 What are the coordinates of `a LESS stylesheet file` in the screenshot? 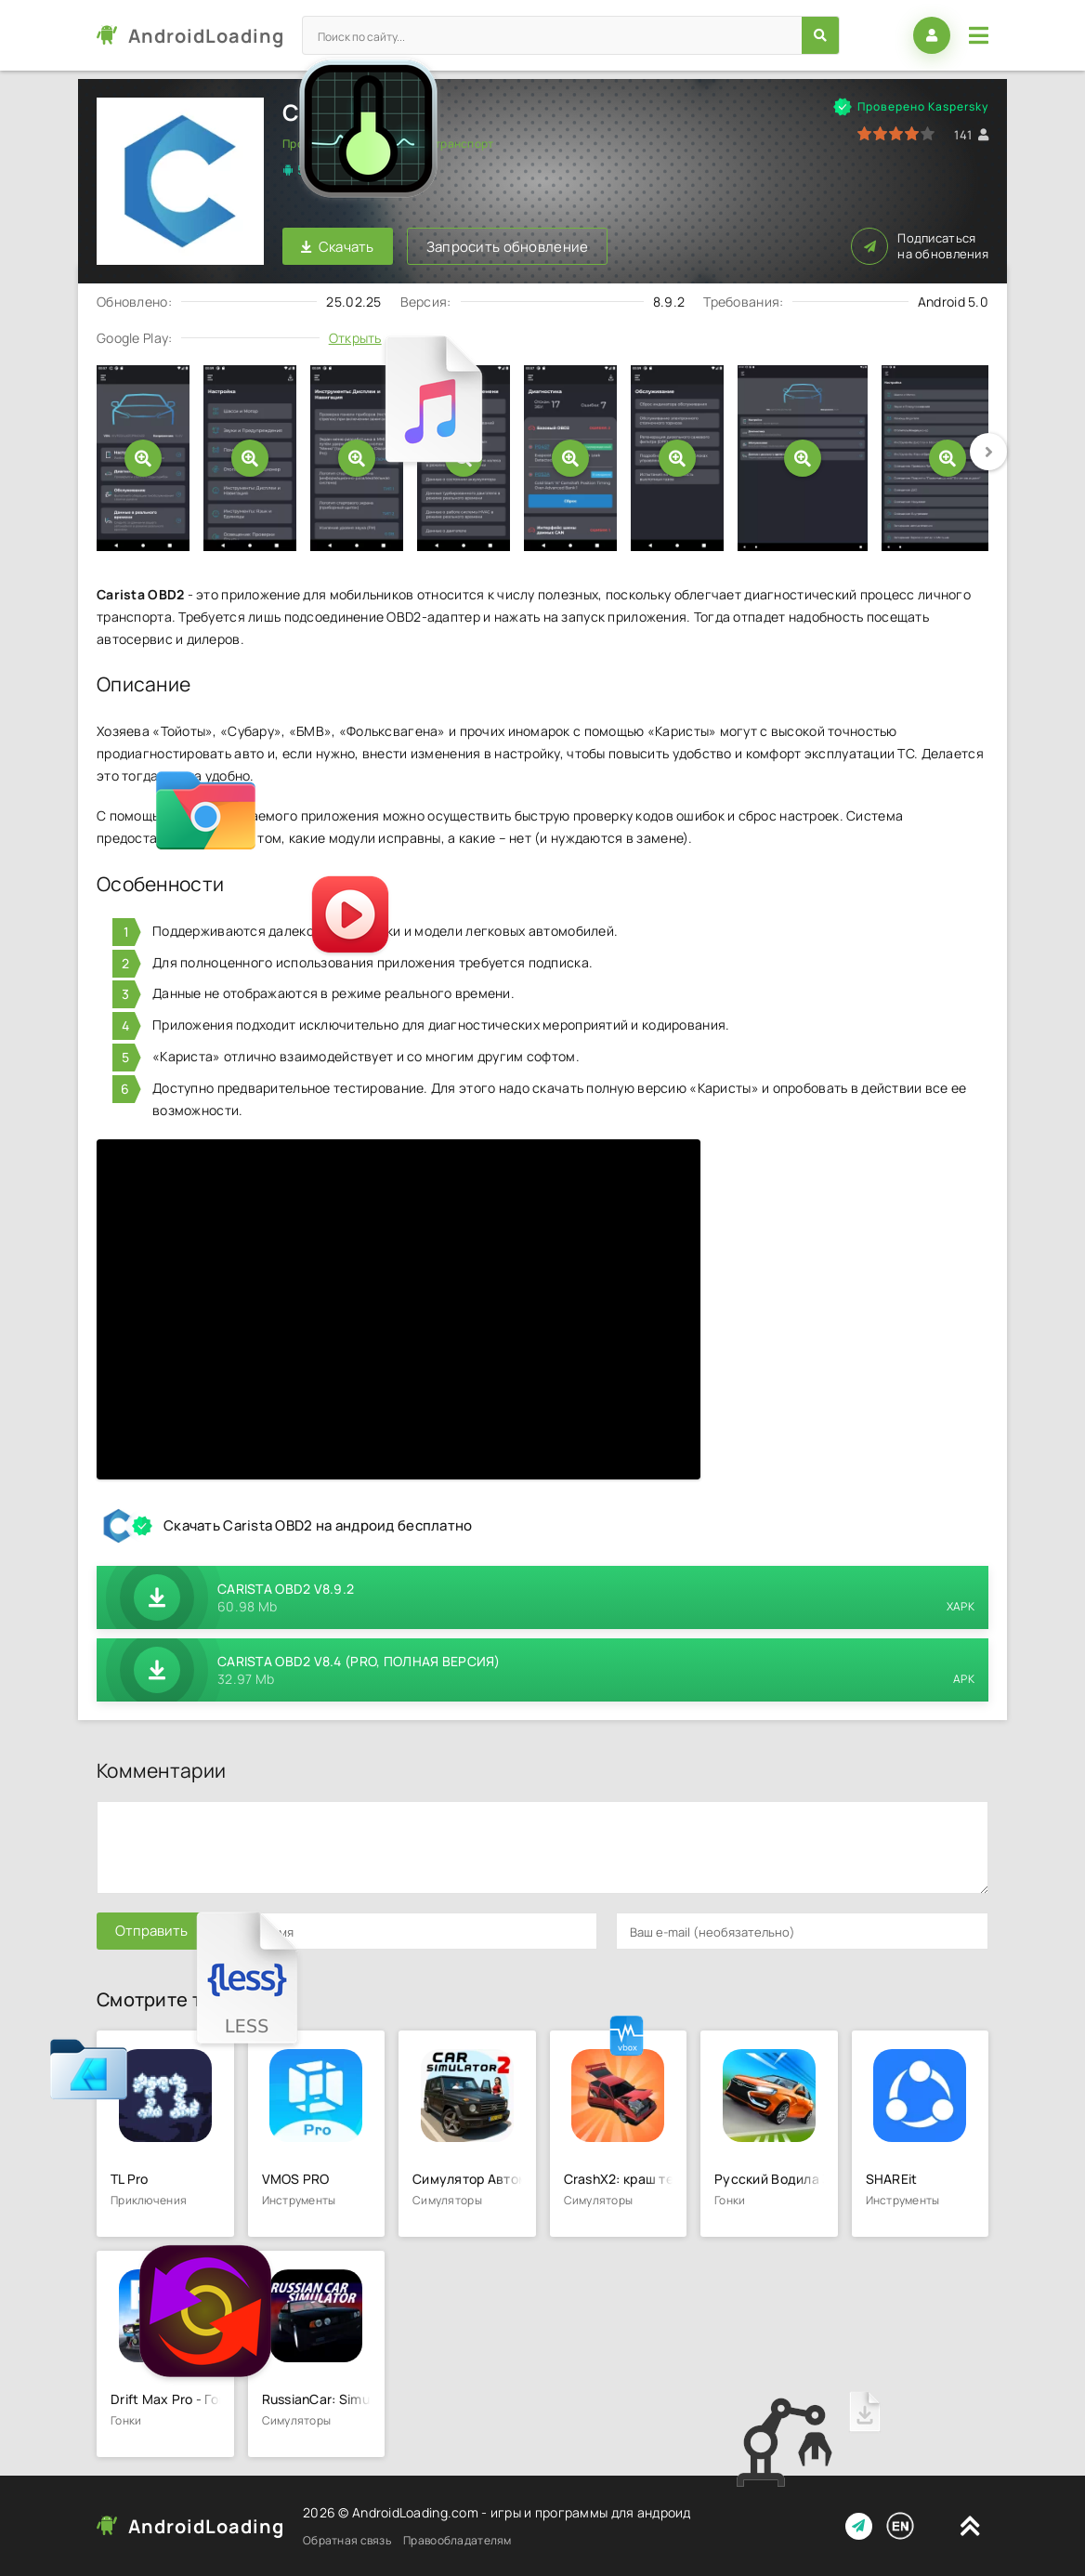 It's located at (247, 1980).